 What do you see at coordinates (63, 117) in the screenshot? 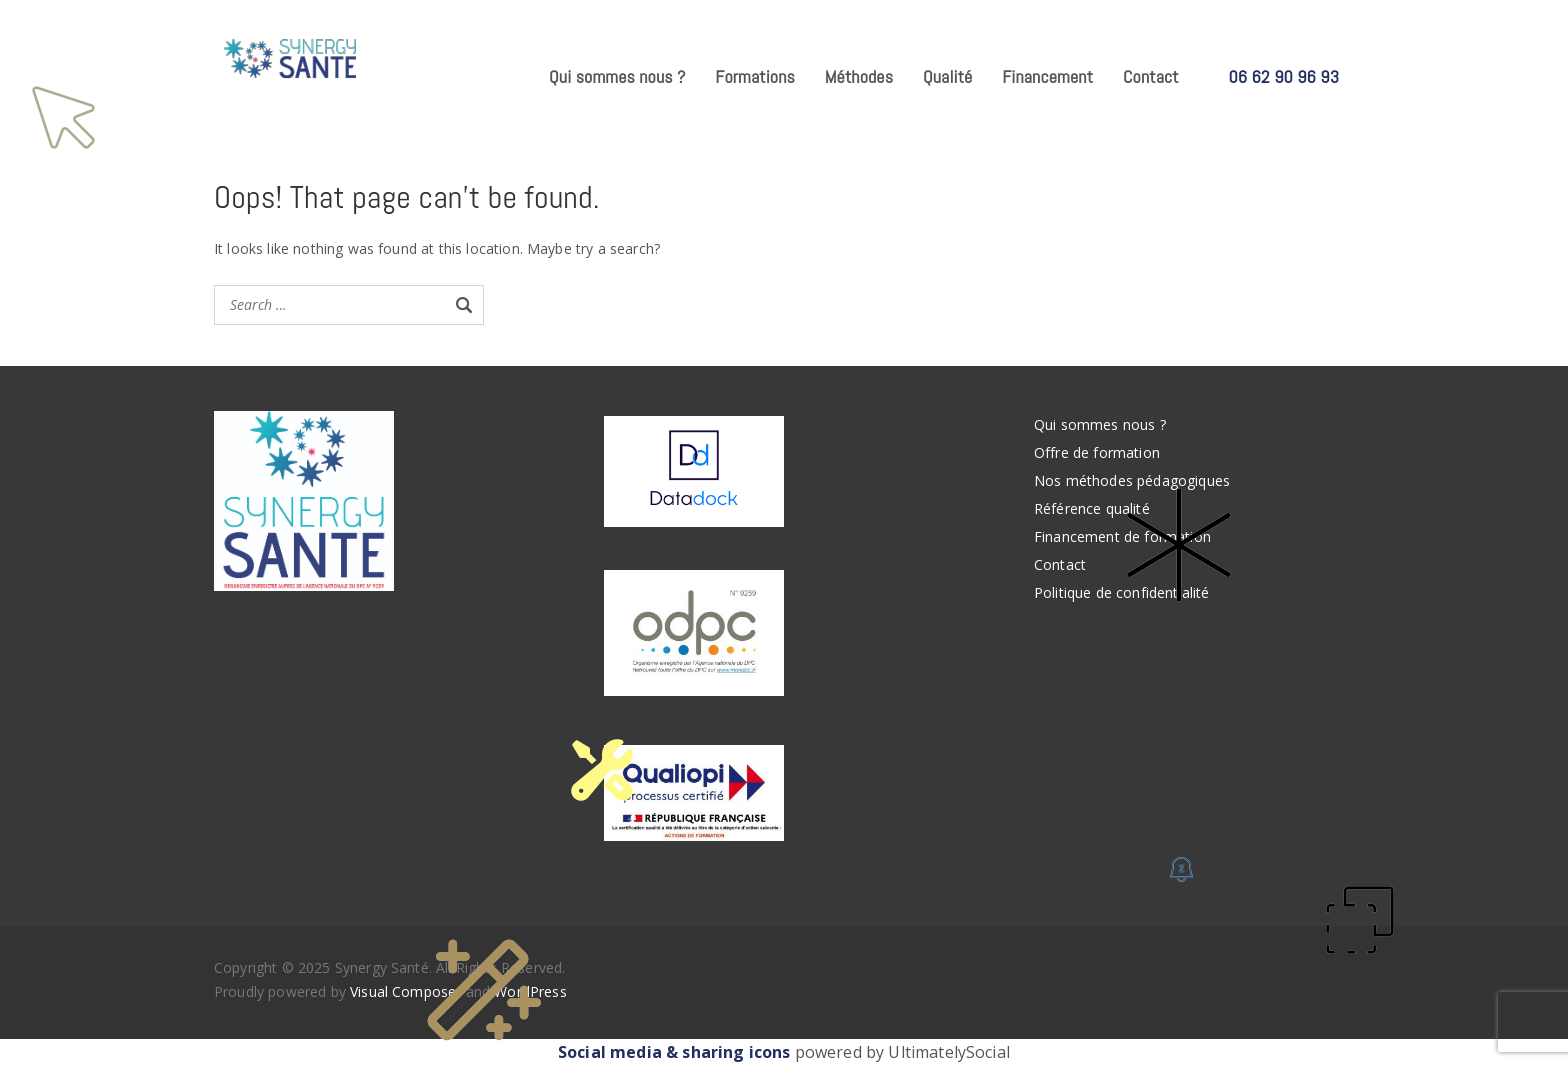
I see `mouse cursor indicator` at bounding box center [63, 117].